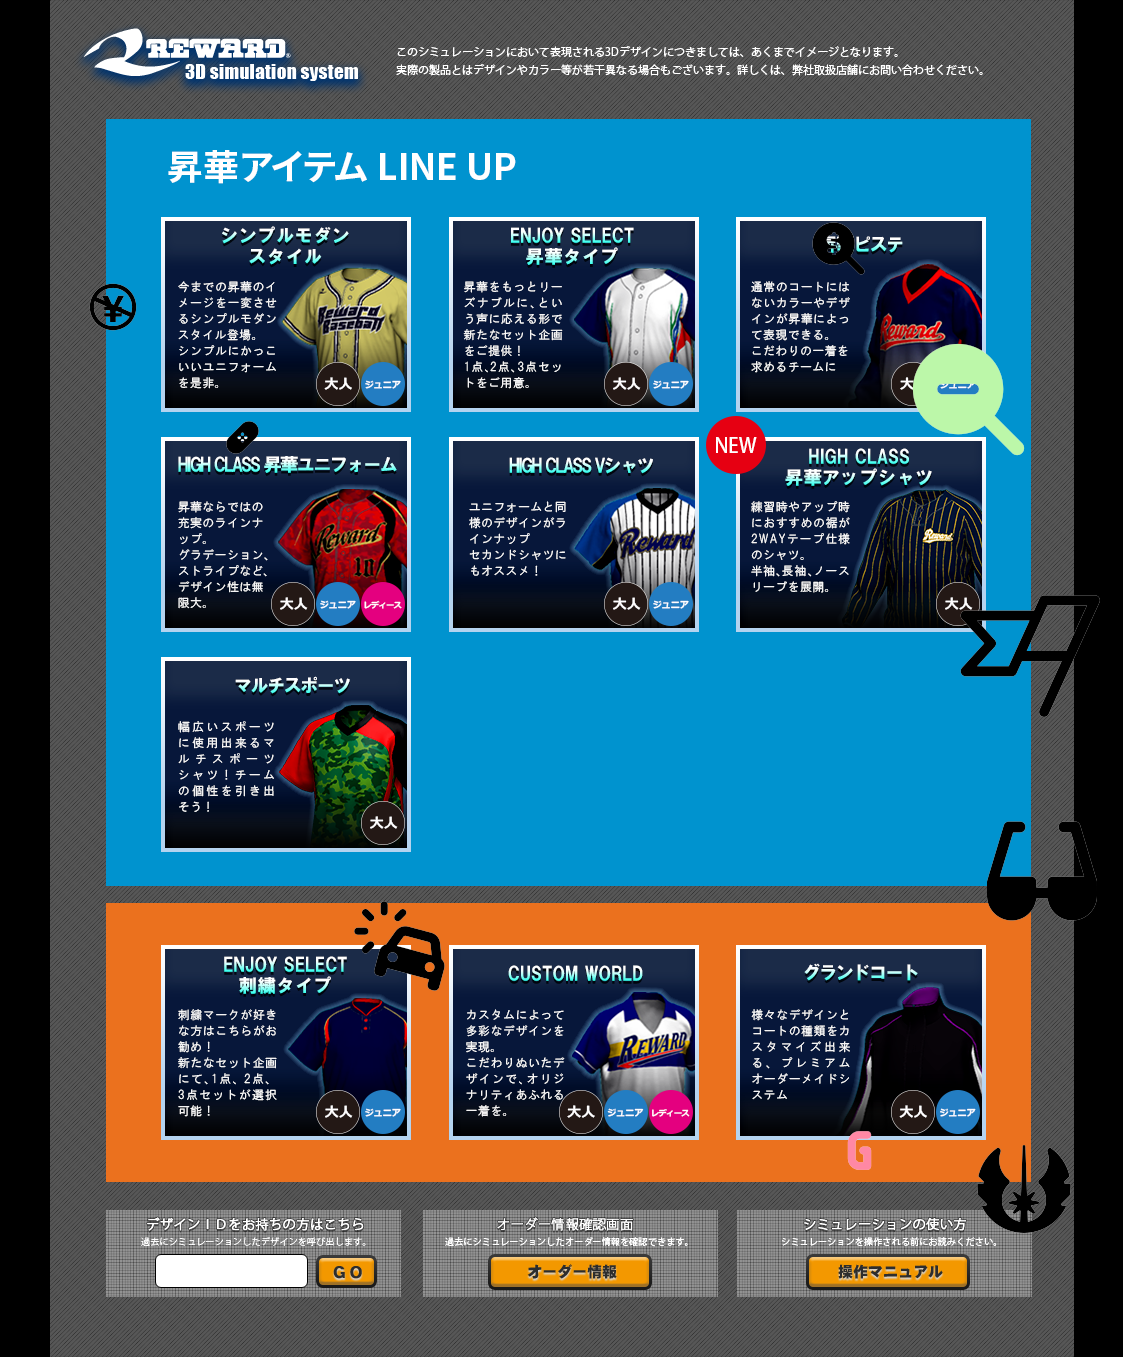  I want to click on access first aid or medical resources, so click(242, 437).